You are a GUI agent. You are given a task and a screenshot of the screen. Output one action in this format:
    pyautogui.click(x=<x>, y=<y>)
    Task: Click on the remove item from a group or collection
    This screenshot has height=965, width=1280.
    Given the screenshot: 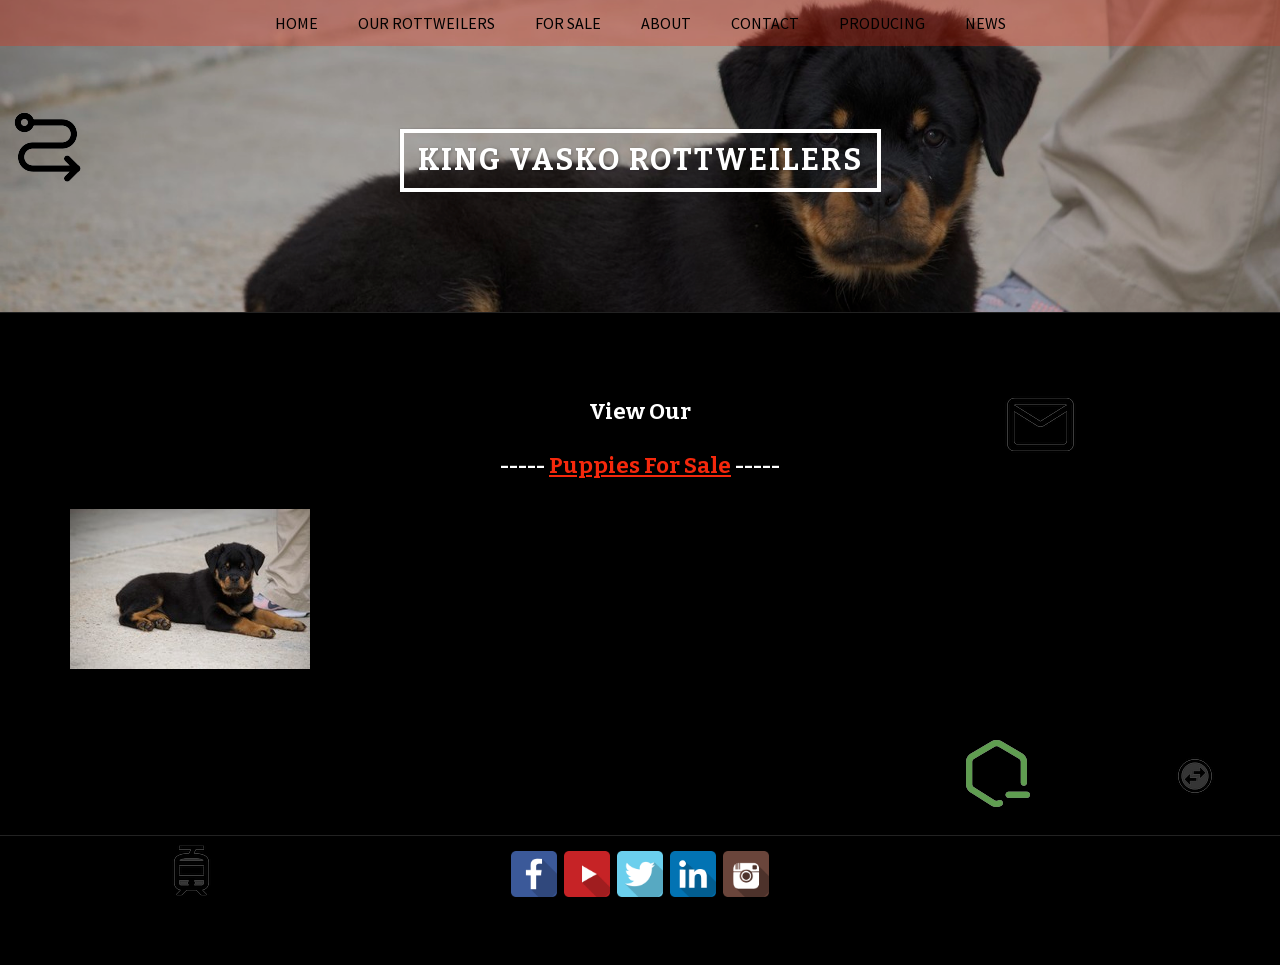 What is the action you would take?
    pyautogui.click(x=996, y=773)
    